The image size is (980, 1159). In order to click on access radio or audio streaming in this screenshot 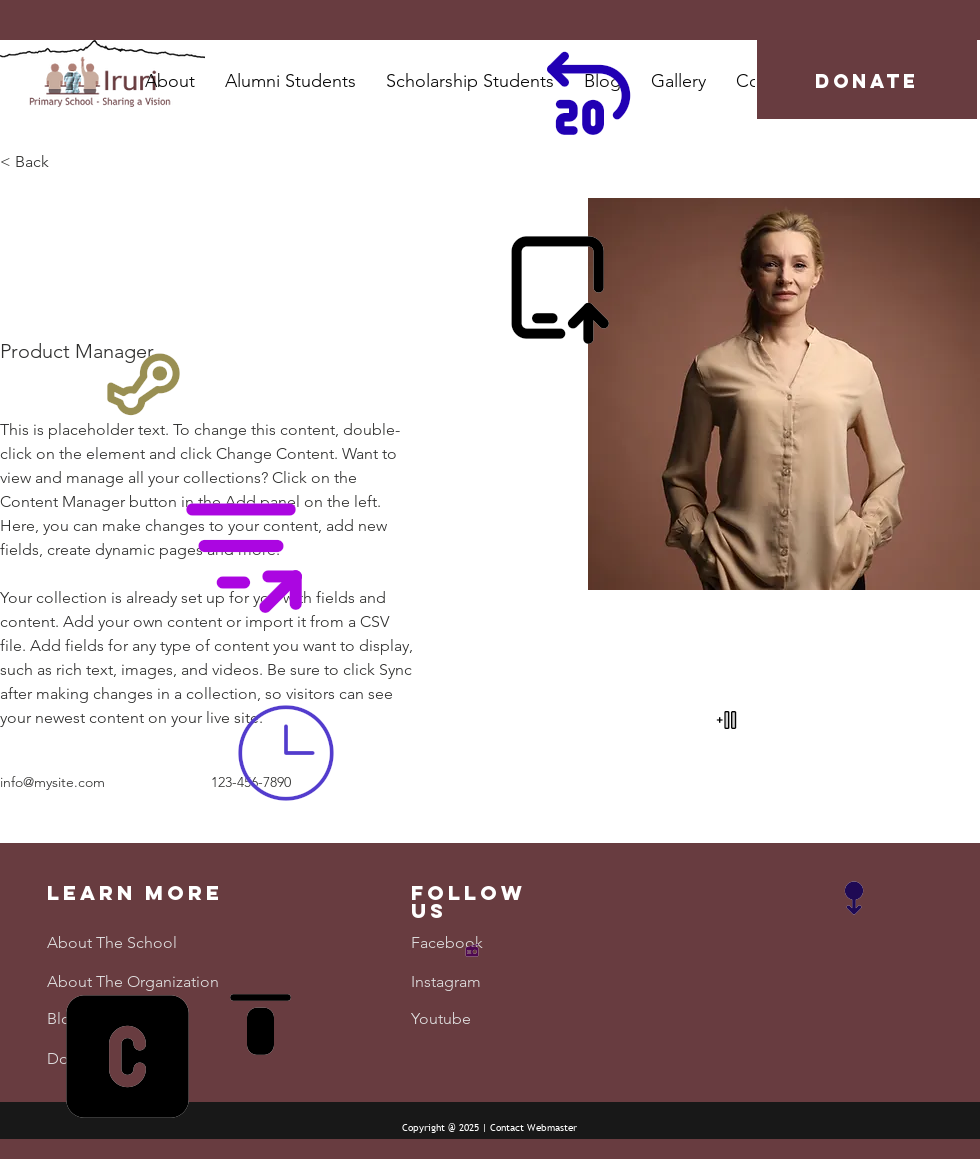, I will do `click(472, 951)`.